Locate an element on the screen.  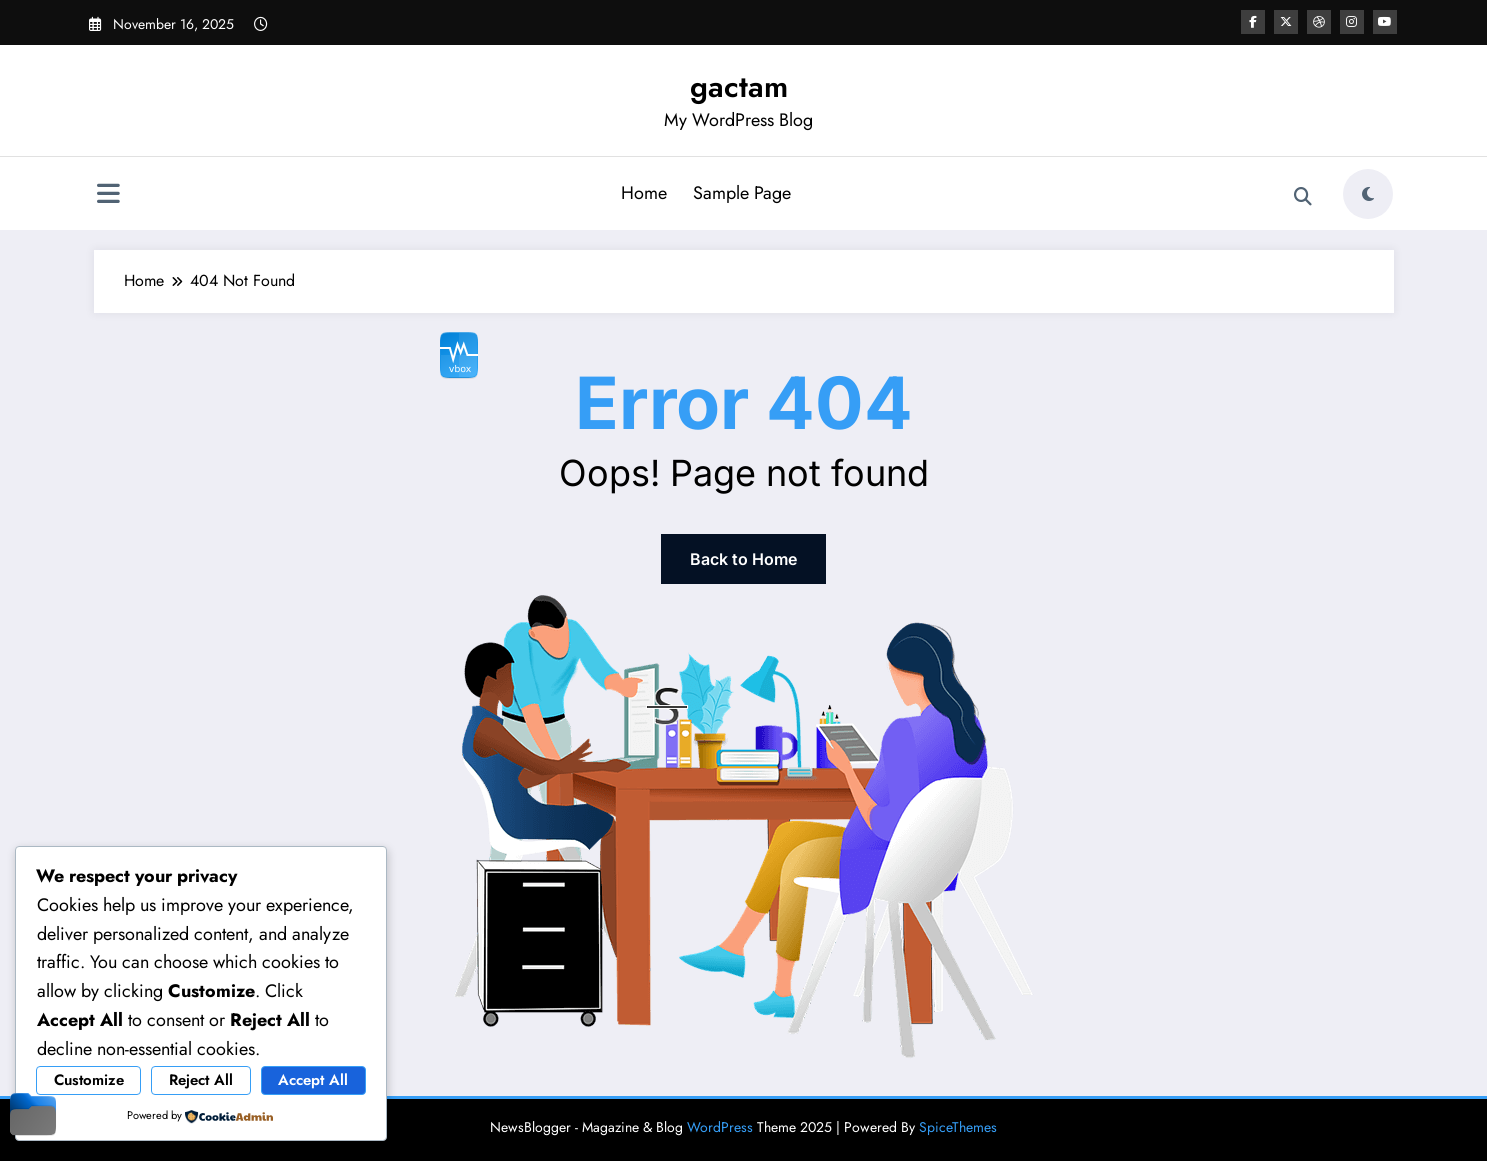
apply strikethrough formatting to selected text is located at coordinates (667, 707).